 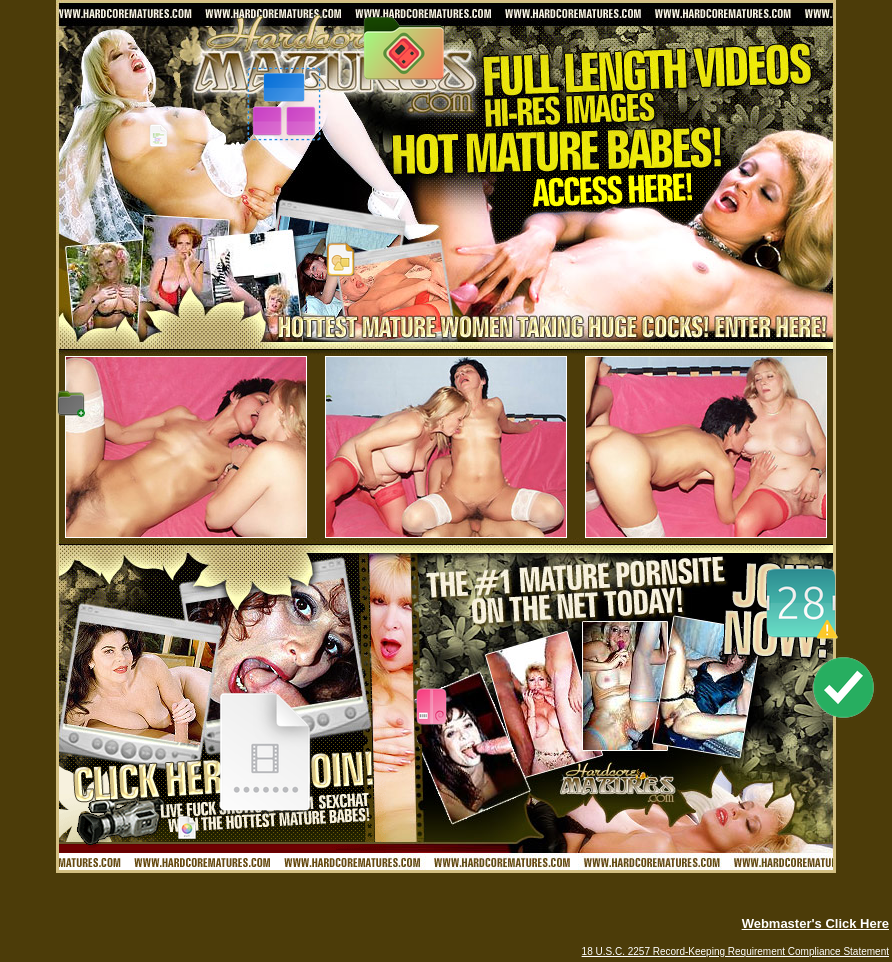 What do you see at coordinates (843, 687) in the screenshot?
I see `indicates a completed or successful action` at bounding box center [843, 687].